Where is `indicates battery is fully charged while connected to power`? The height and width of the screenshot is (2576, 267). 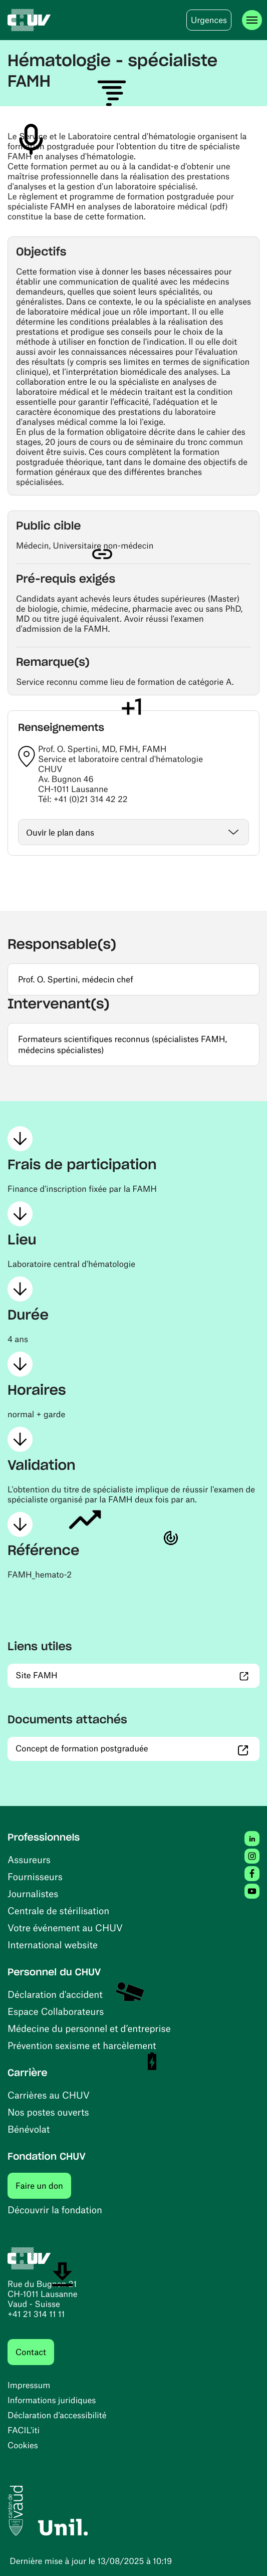
indicates battery is fully charged while connected to power is located at coordinates (152, 2061).